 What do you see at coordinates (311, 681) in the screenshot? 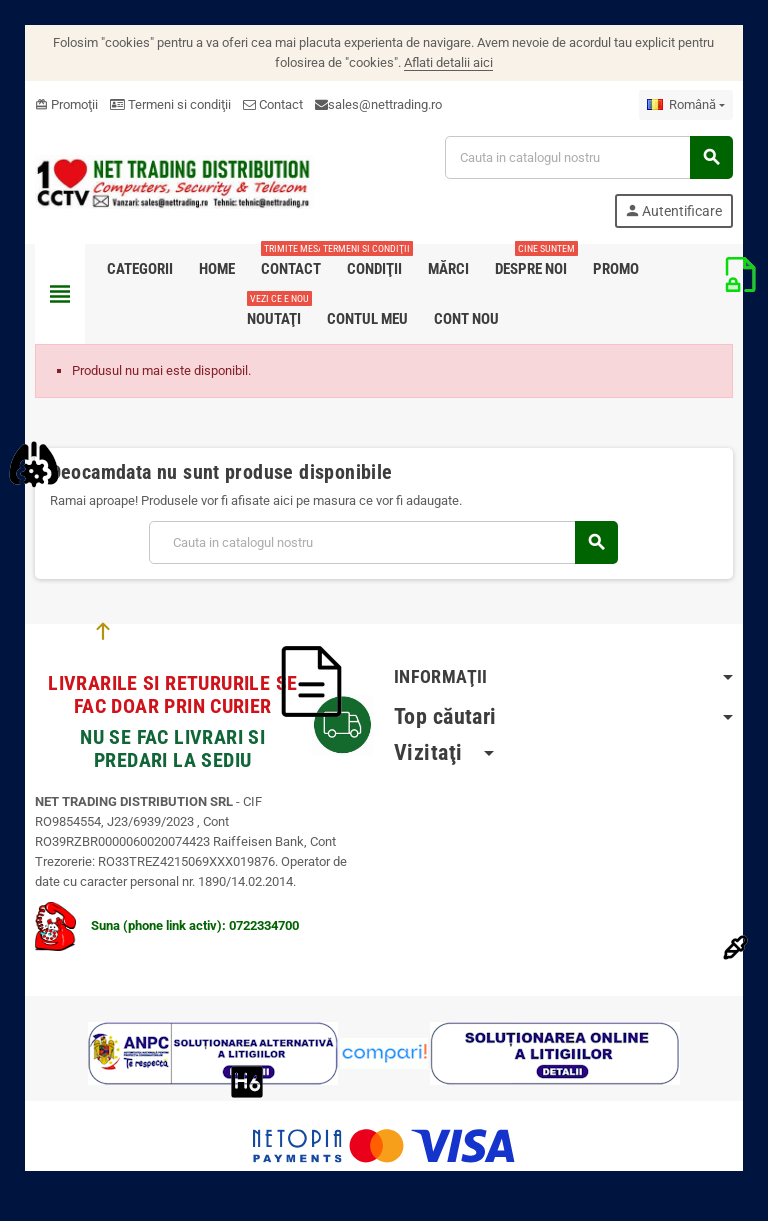
I see `view document or text file` at bounding box center [311, 681].